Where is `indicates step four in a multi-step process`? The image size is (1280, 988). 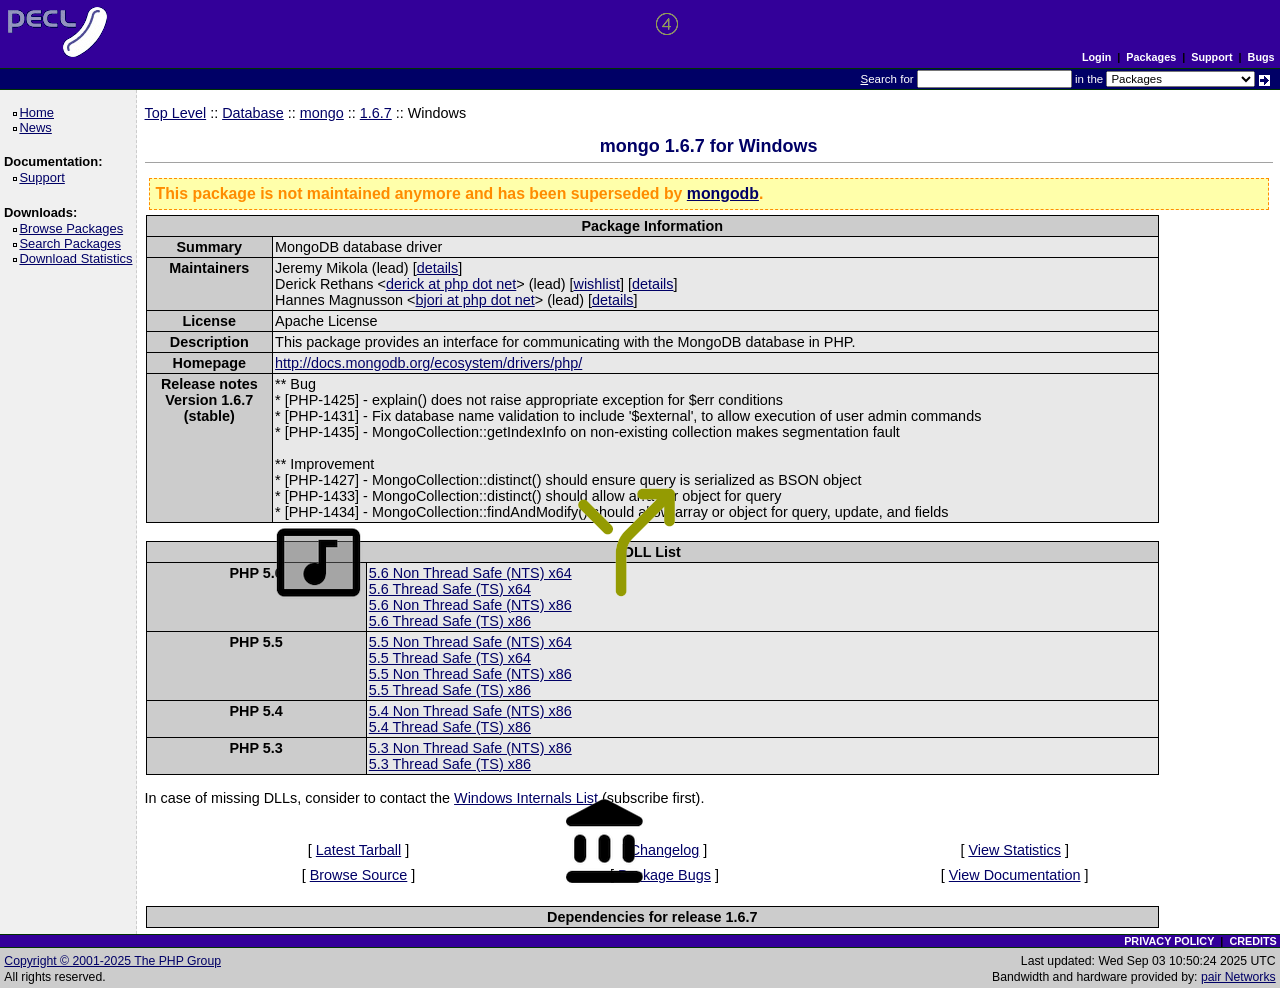
indicates step four in a multi-step process is located at coordinates (667, 24).